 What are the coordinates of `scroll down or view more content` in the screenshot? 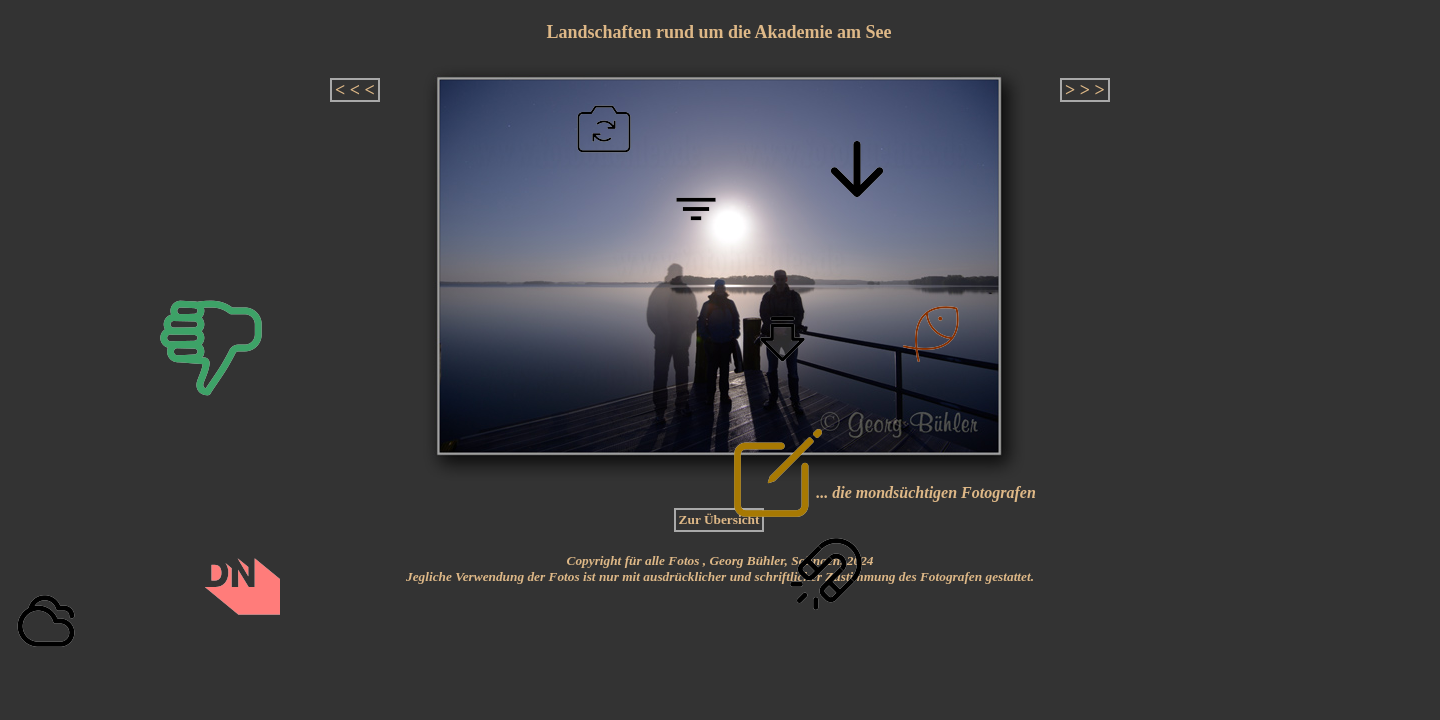 It's located at (857, 169).